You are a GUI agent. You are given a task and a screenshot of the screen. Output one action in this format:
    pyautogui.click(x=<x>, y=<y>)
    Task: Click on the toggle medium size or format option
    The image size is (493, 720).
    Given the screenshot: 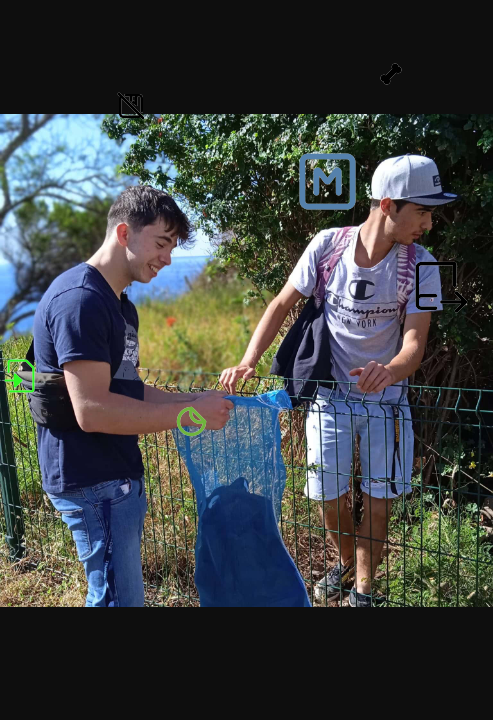 What is the action you would take?
    pyautogui.click(x=327, y=181)
    